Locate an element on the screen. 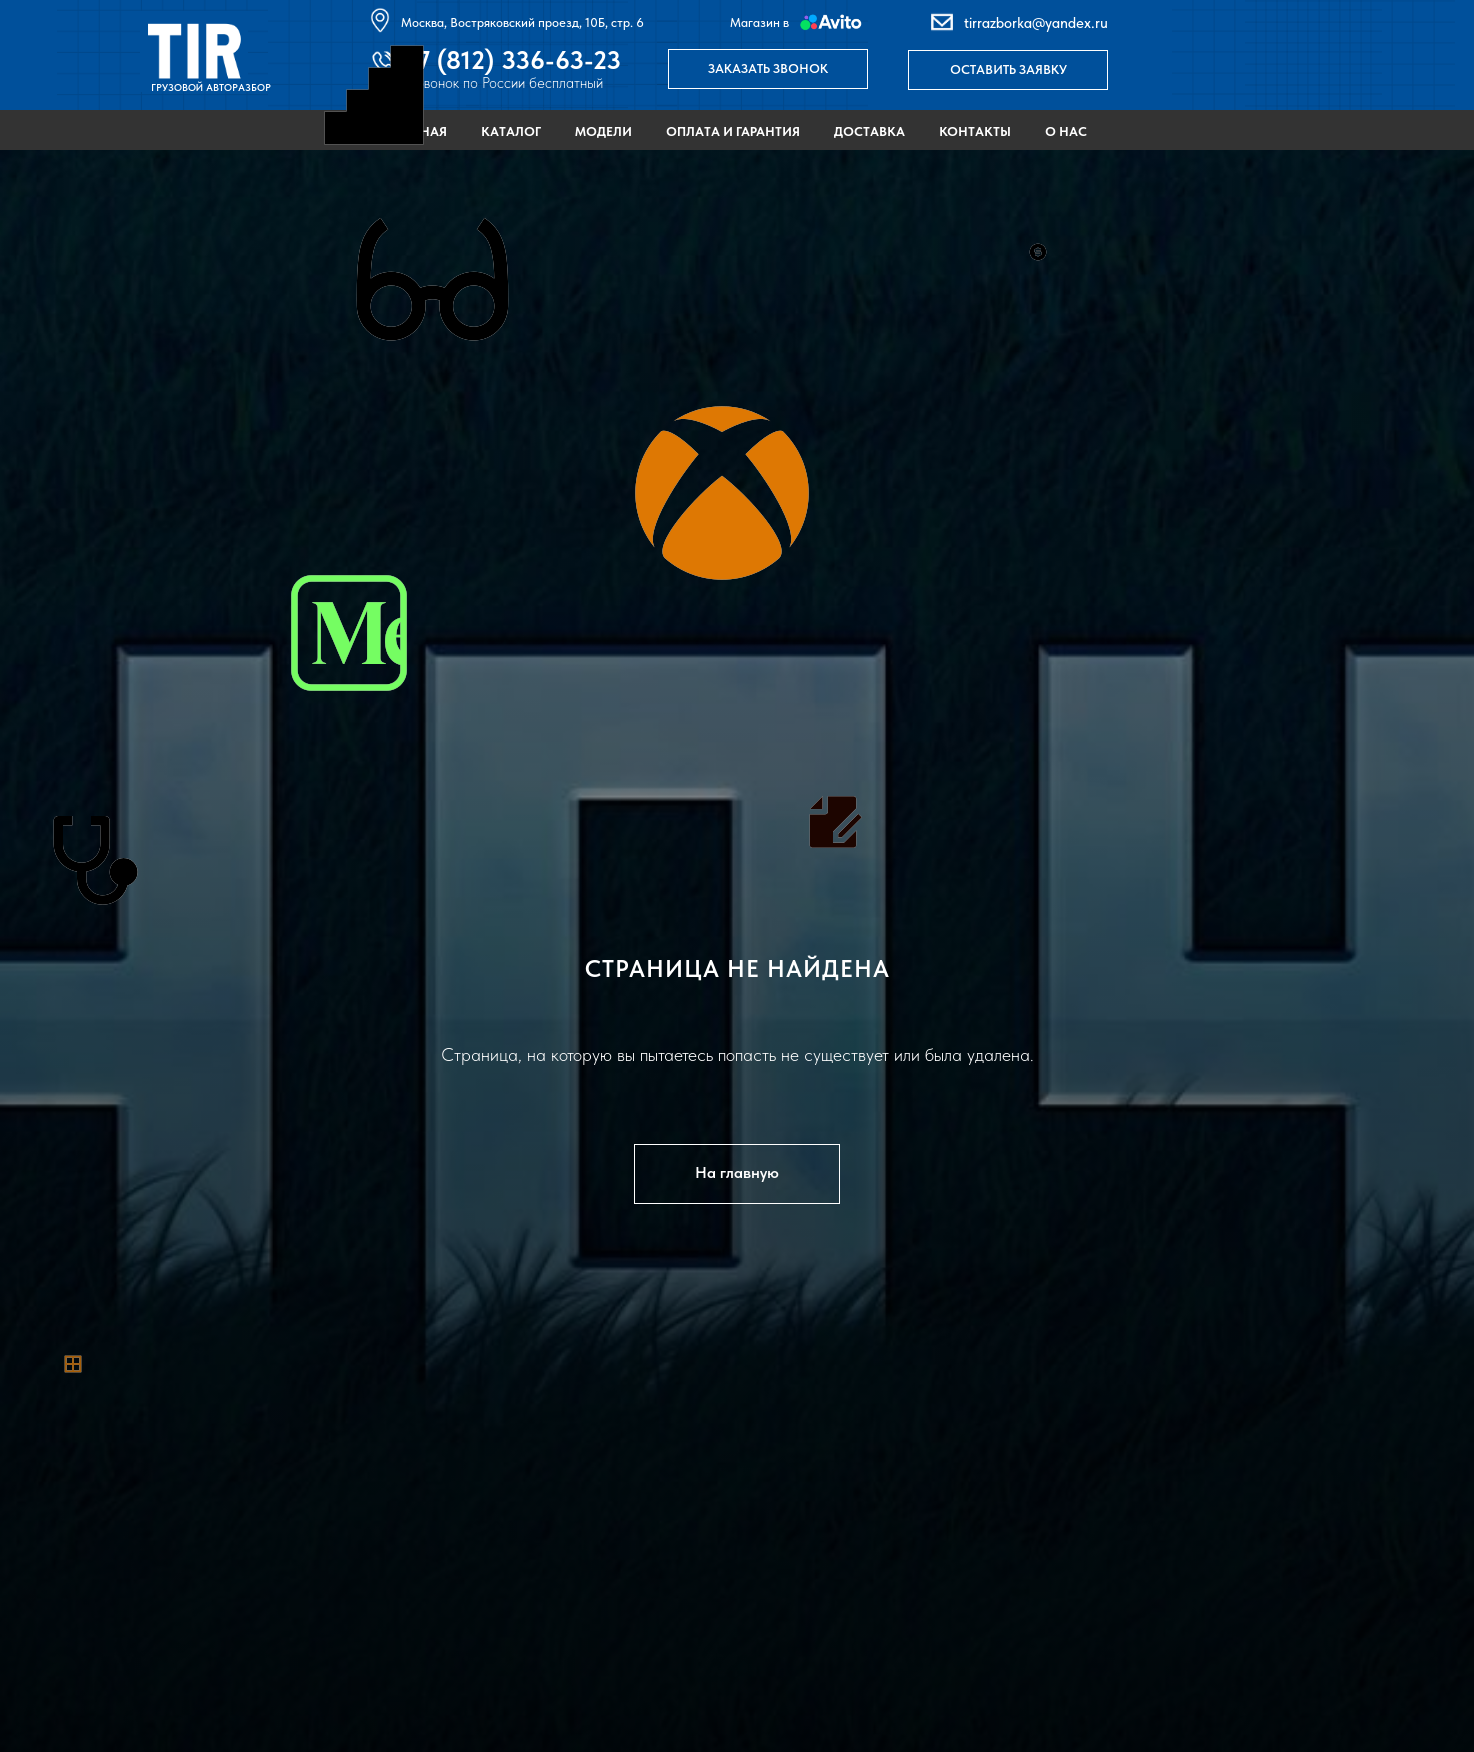  view account balance or financial summary is located at coordinates (1038, 252).